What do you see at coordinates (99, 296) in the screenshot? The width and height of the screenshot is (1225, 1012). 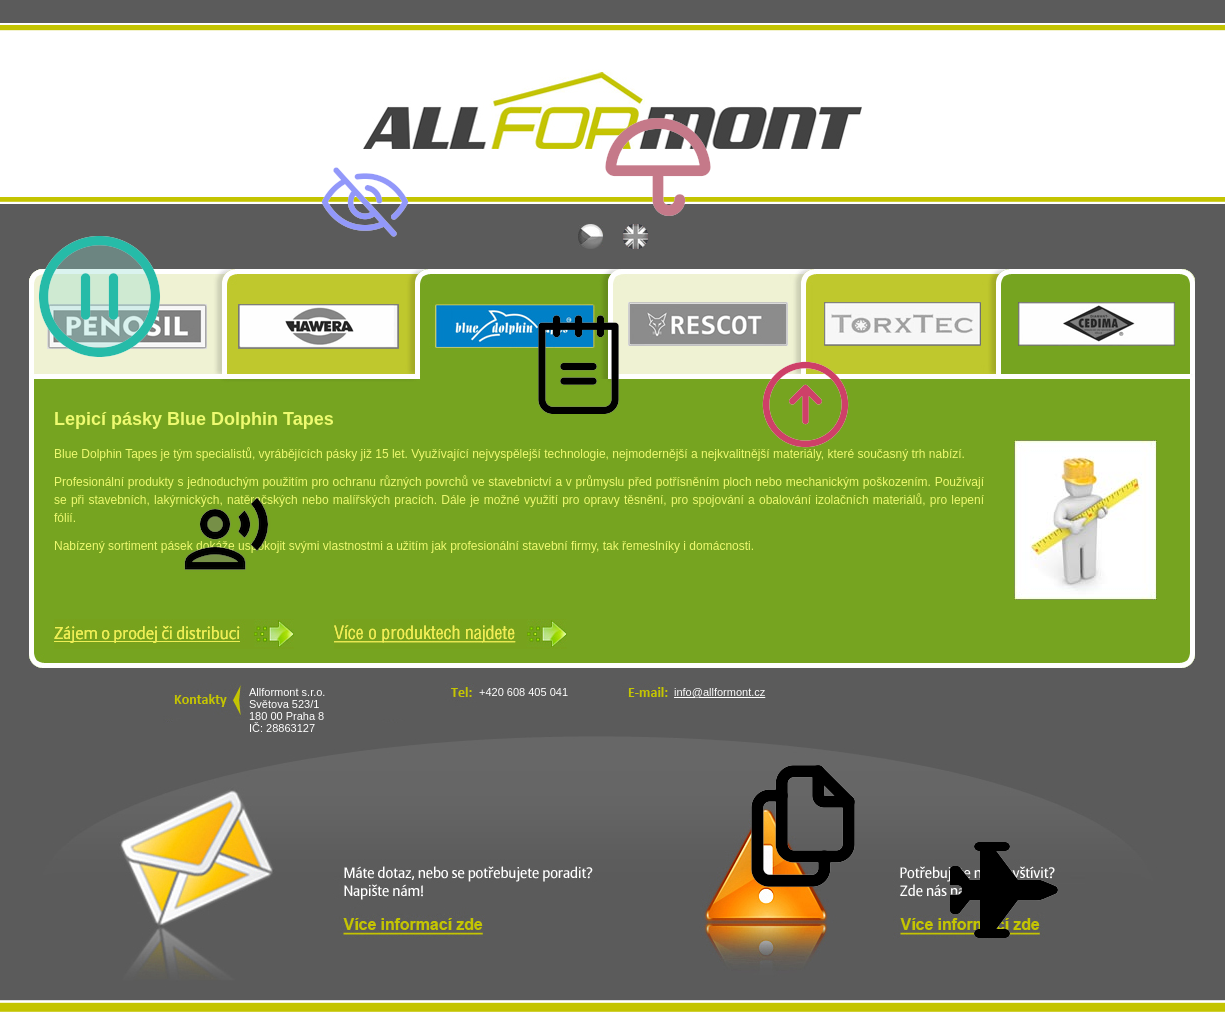 I see `pause media playback` at bounding box center [99, 296].